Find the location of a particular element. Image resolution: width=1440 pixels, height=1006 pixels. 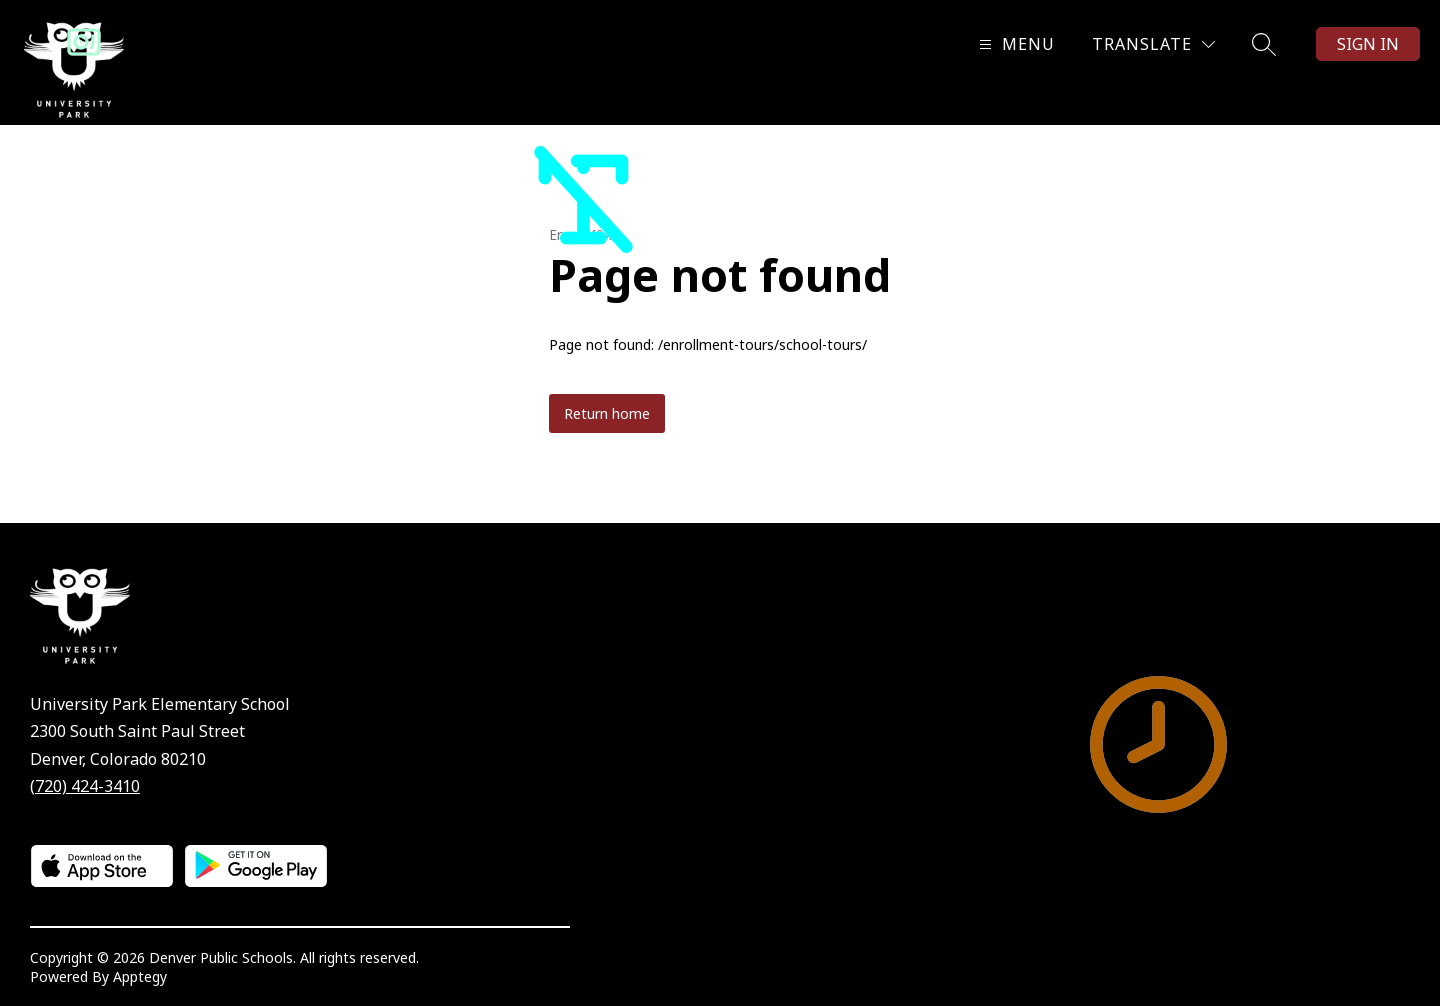

disable text formatting is located at coordinates (583, 199).